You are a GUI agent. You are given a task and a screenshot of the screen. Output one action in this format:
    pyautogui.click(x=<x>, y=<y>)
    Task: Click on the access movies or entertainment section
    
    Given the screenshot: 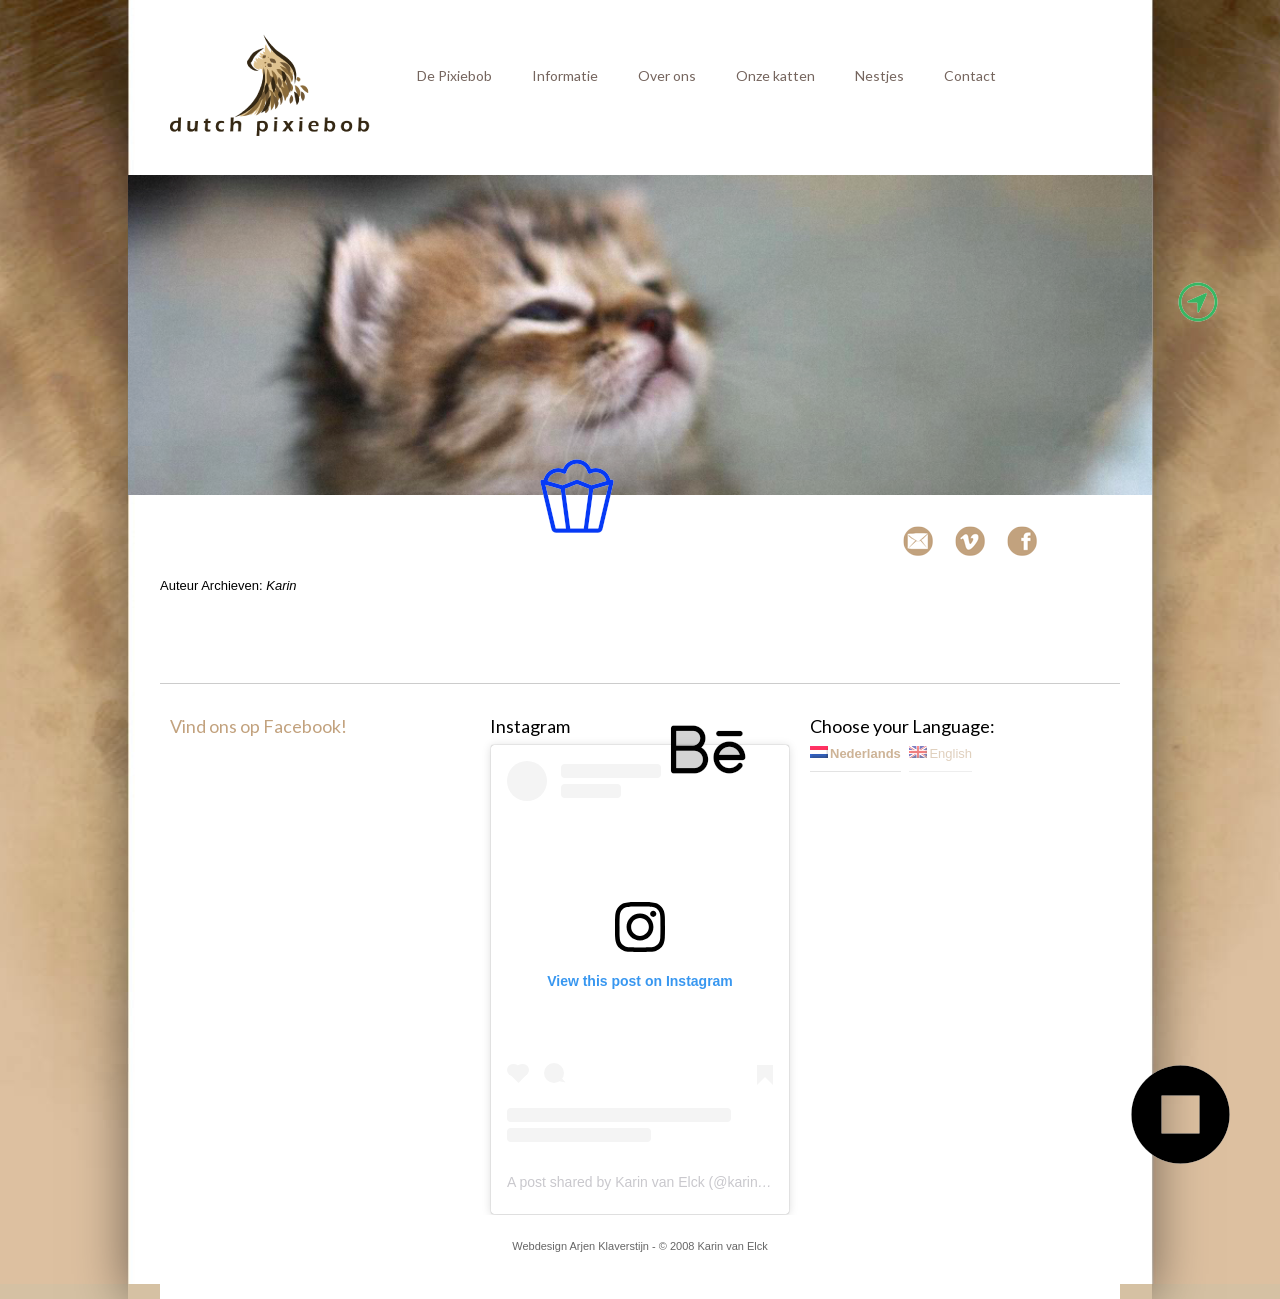 What is the action you would take?
    pyautogui.click(x=577, y=499)
    